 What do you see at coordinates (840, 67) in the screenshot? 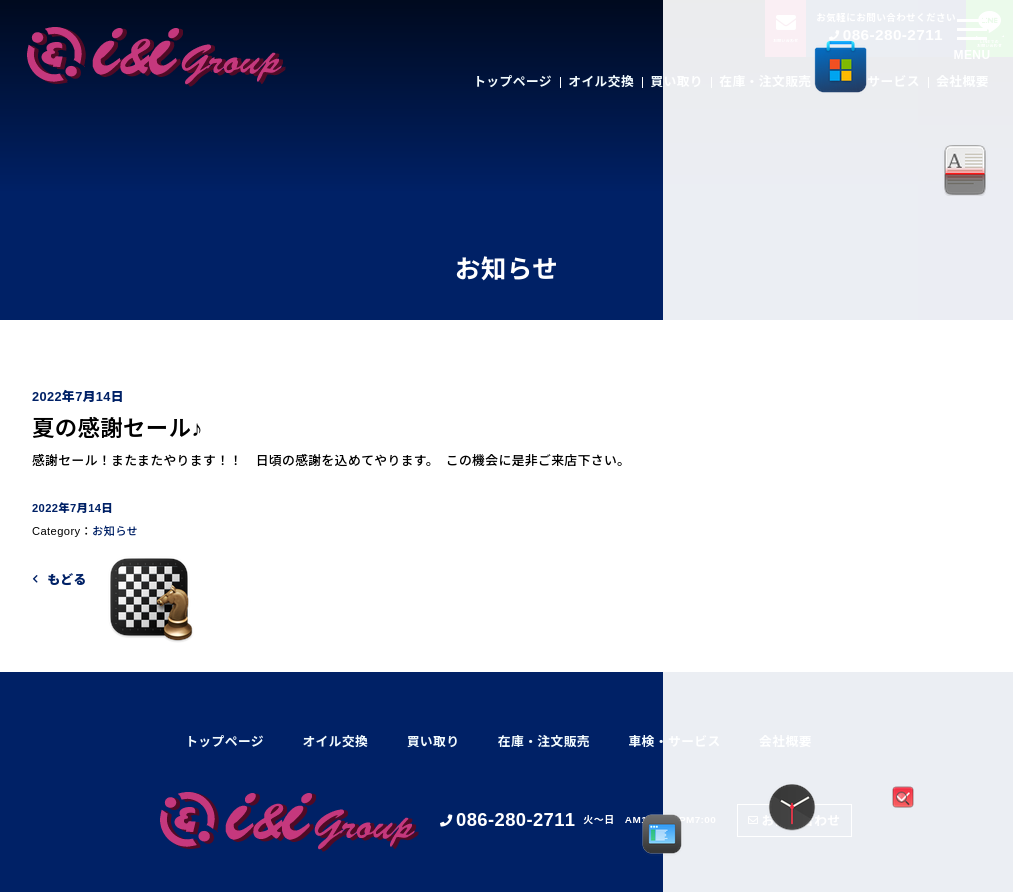
I see `open the Microsoft Store app` at bounding box center [840, 67].